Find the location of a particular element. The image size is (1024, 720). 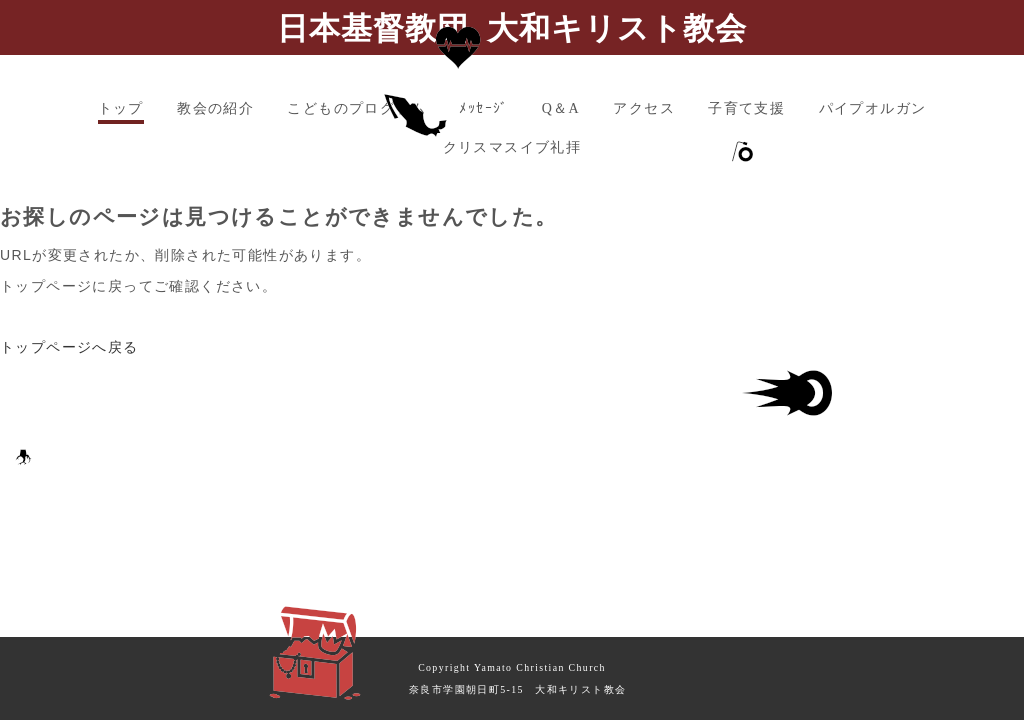

access vehicle repair or tire change tools is located at coordinates (742, 151).